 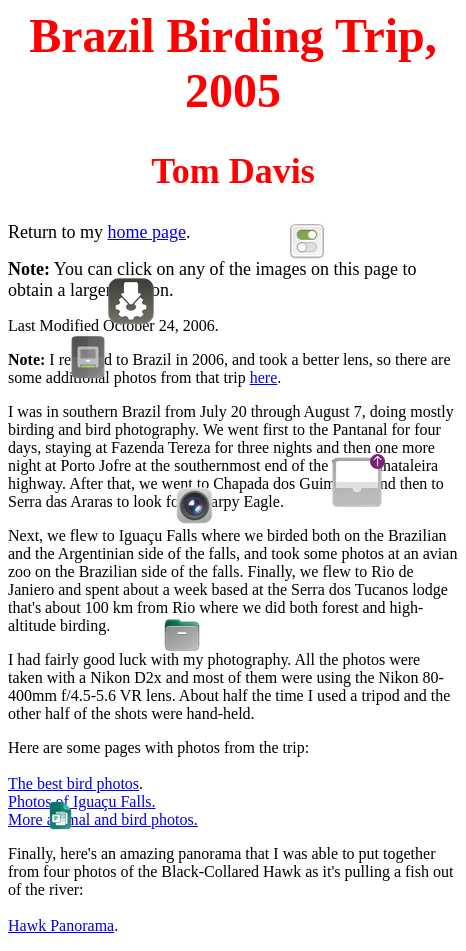 What do you see at coordinates (60, 815) in the screenshot?
I see `microsoft publisher document file` at bounding box center [60, 815].